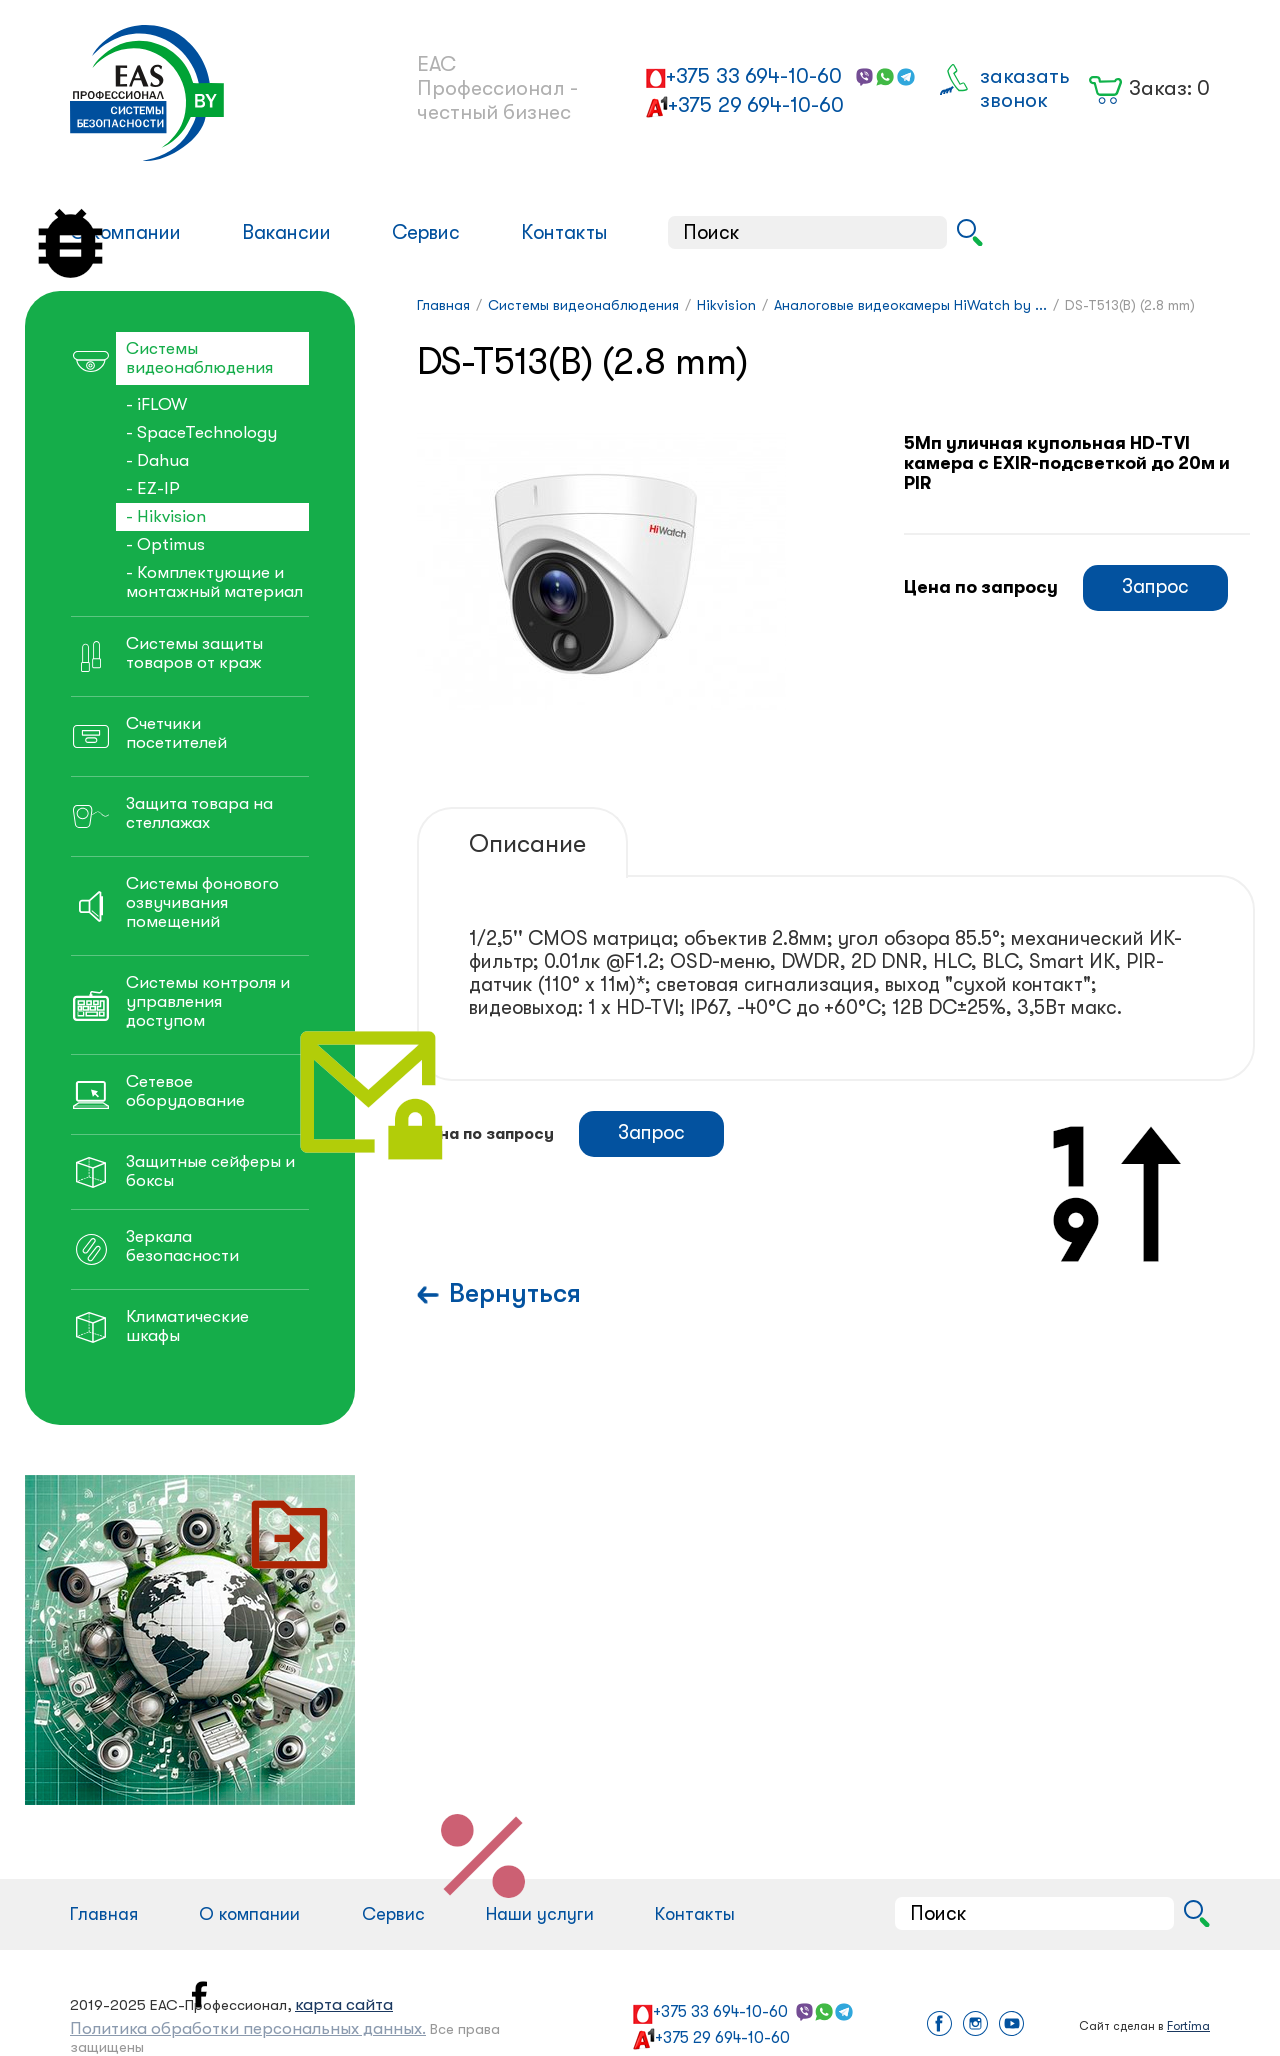 The image size is (1280, 2056). What do you see at coordinates (199, 1994) in the screenshot?
I see `connect with facebook` at bounding box center [199, 1994].